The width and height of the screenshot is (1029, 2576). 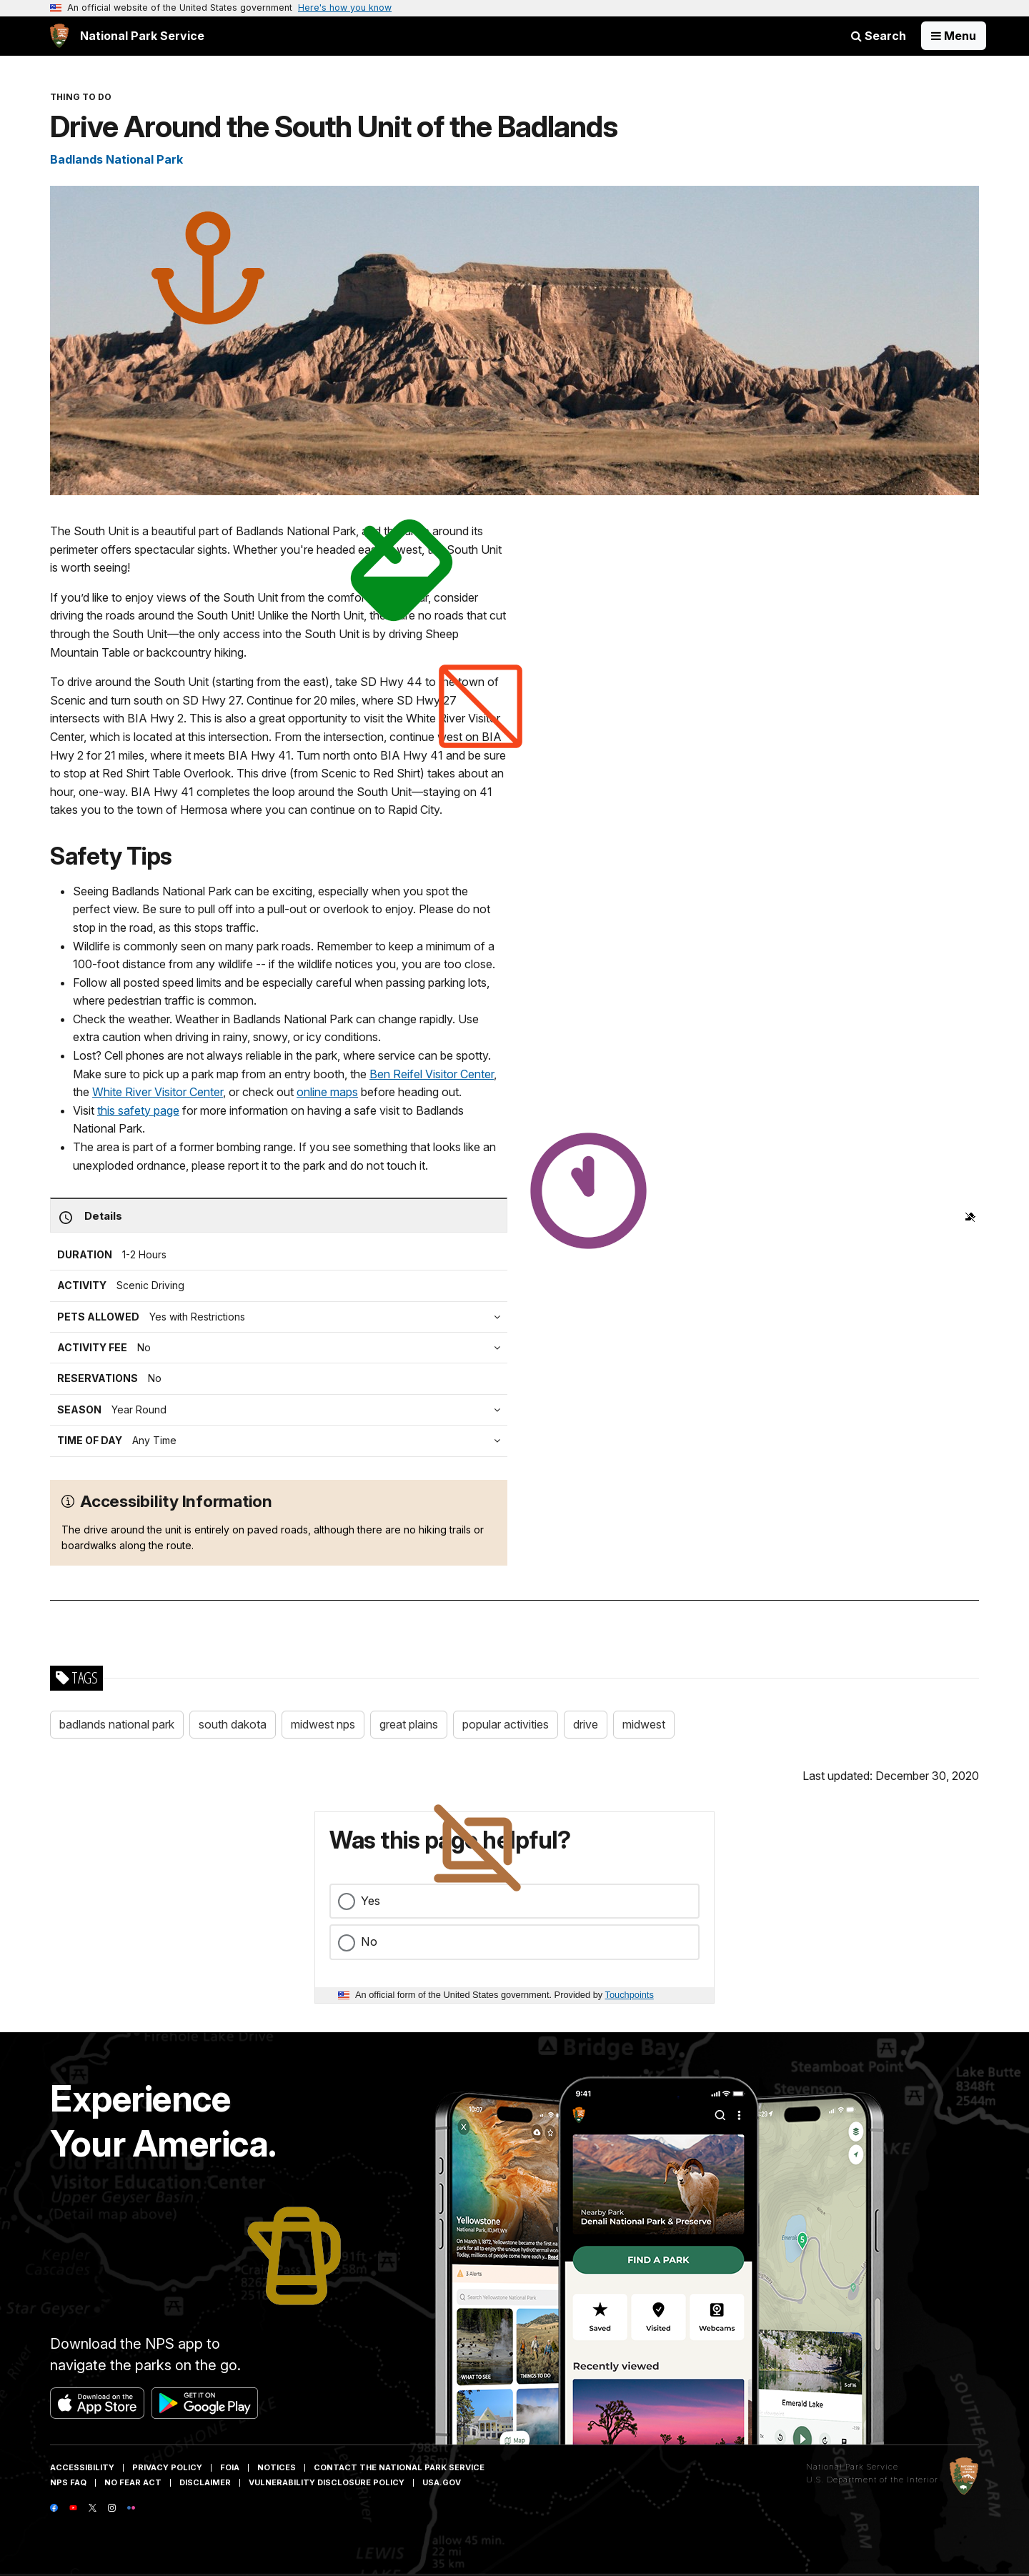 What do you see at coordinates (402, 570) in the screenshot?
I see `fill an area with color` at bounding box center [402, 570].